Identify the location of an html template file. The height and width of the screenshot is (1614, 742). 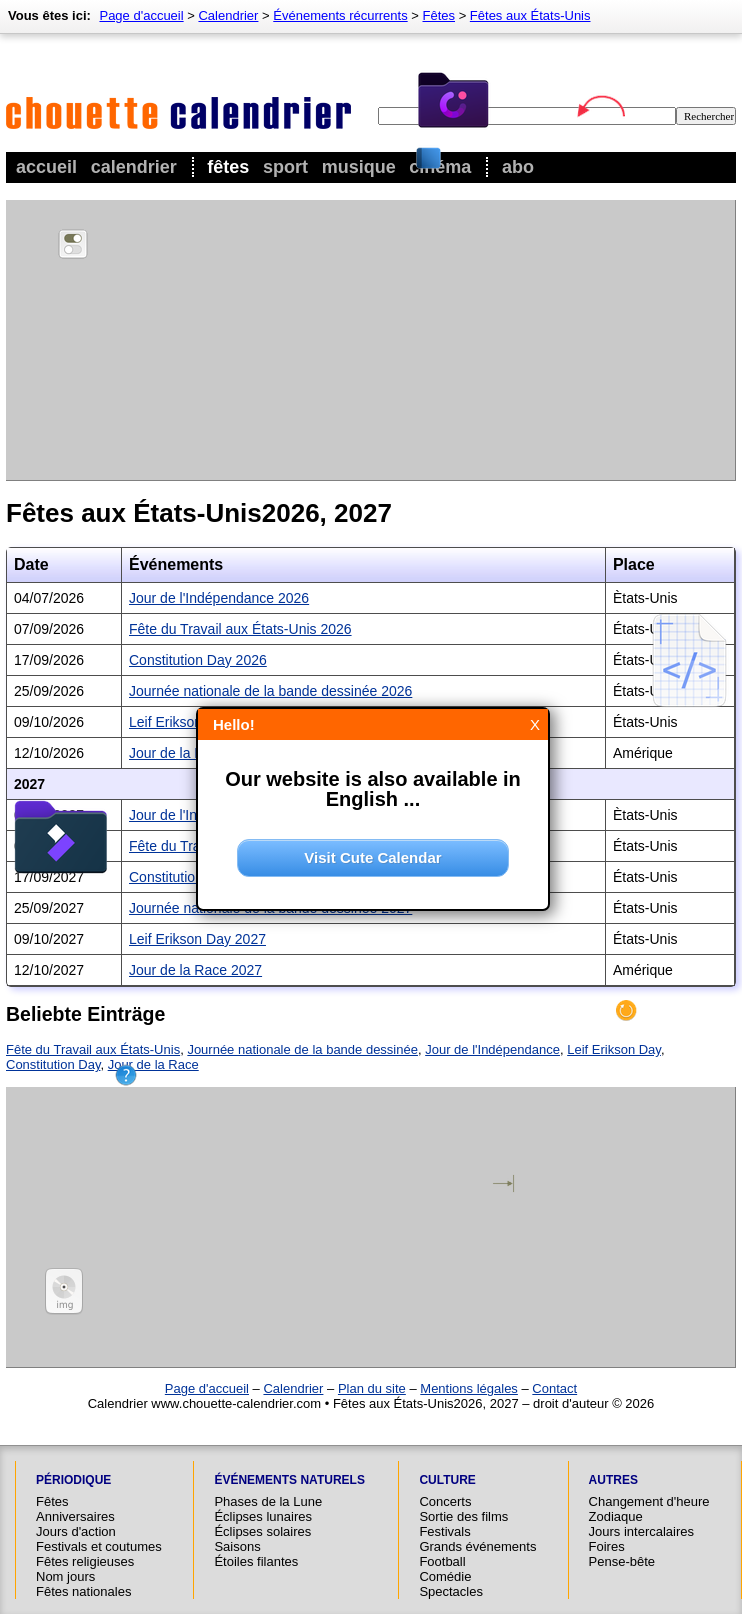
(689, 660).